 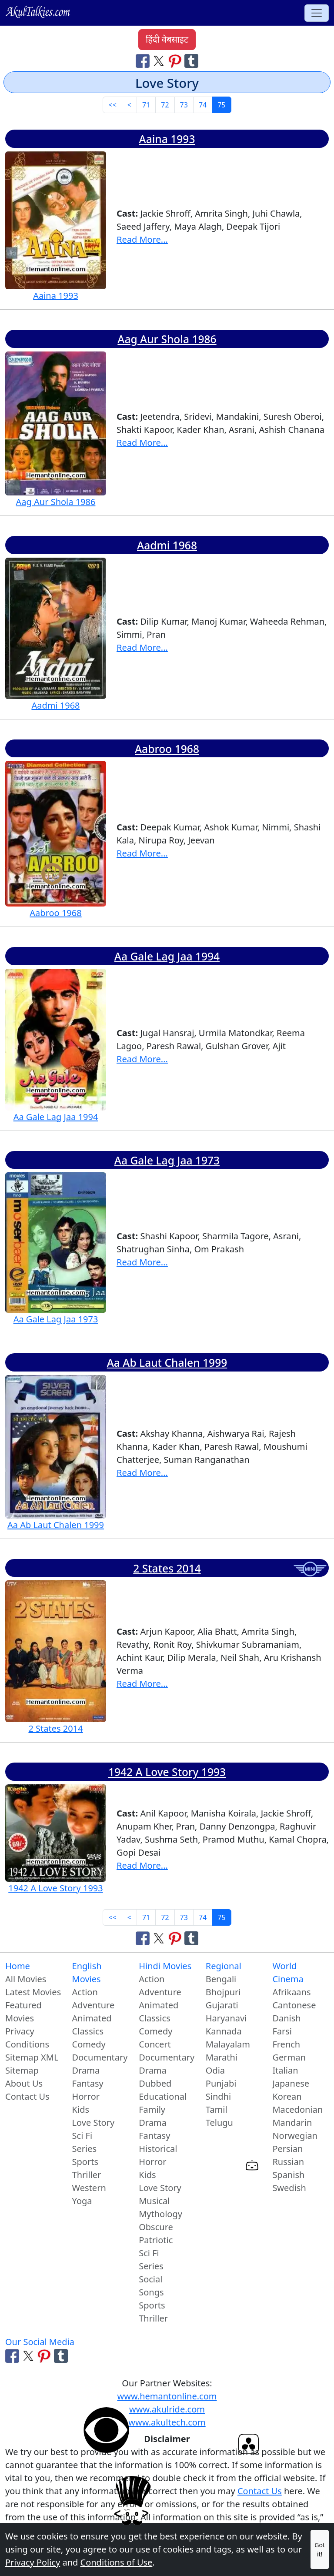 I want to click on mini cooper brand logo, so click(x=310, y=1569).